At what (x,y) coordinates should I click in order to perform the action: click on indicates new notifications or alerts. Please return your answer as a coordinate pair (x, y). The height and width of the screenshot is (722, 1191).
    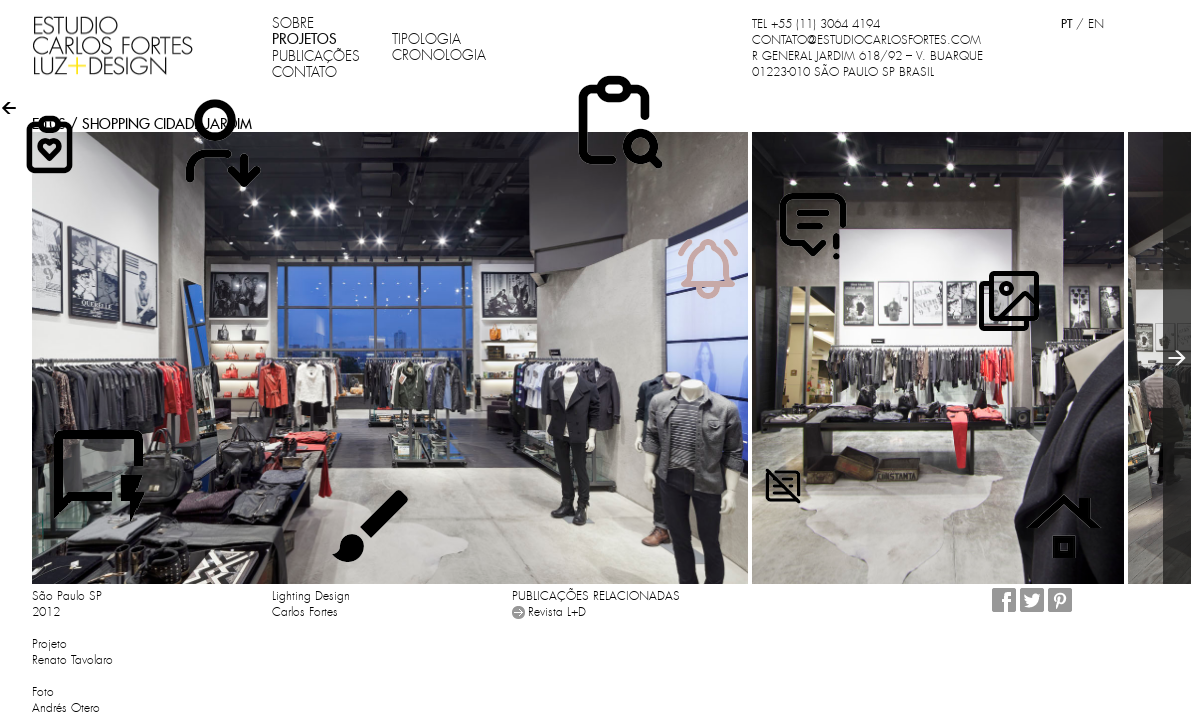
    Looking at the image, I should click on (708, 269).